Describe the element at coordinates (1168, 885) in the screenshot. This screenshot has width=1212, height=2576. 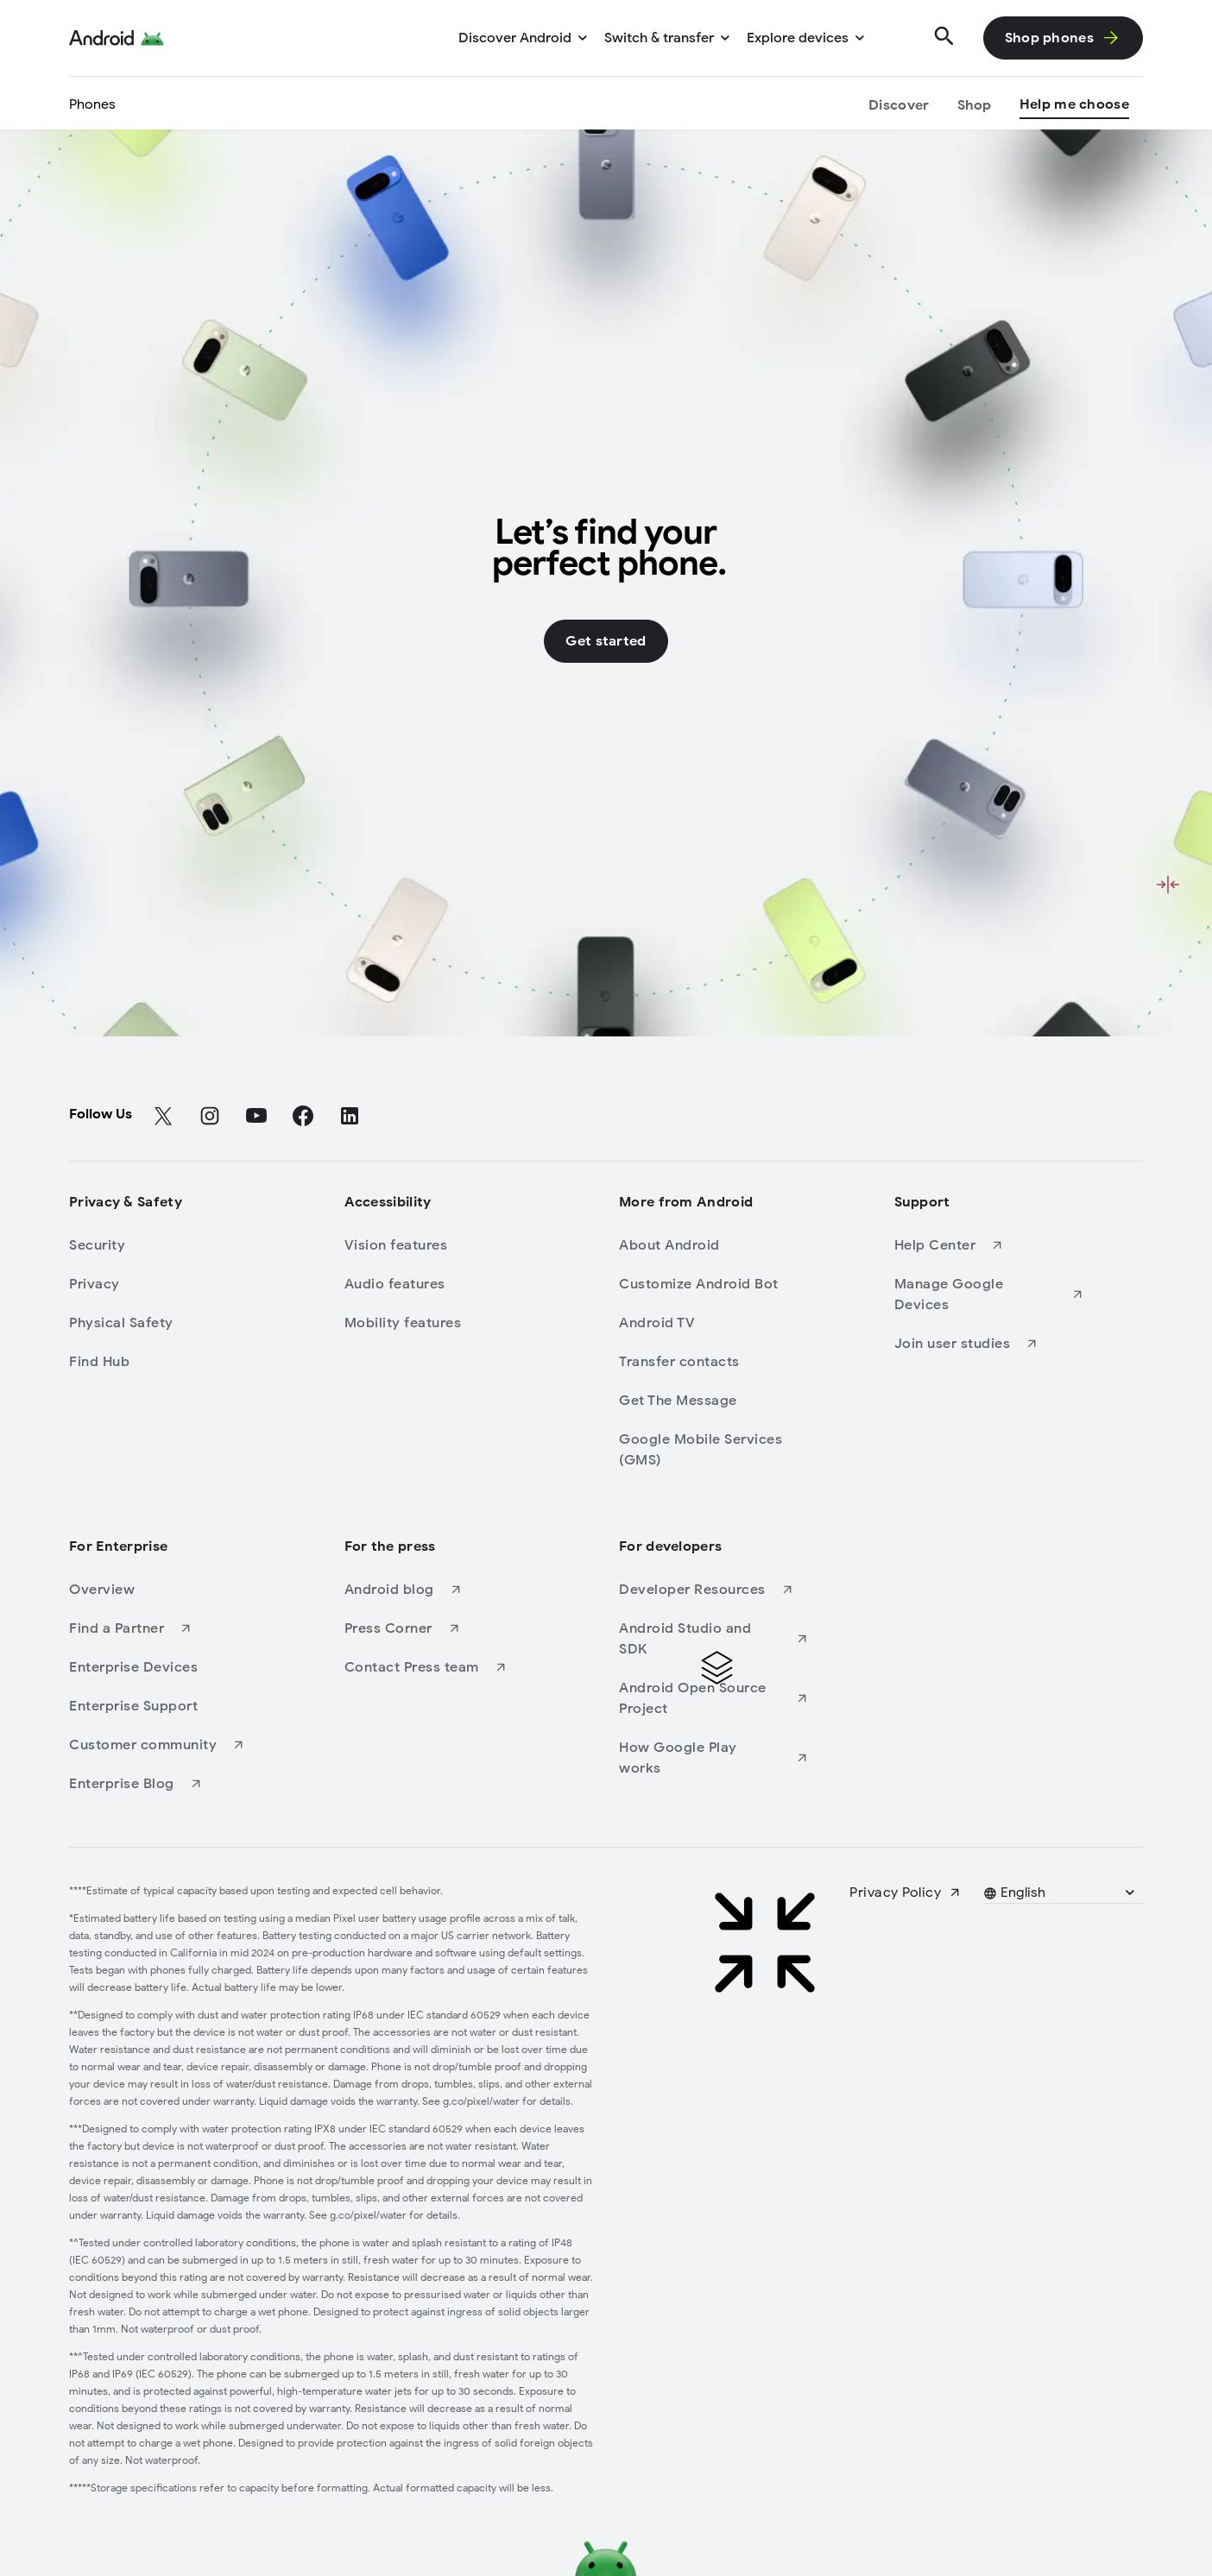
I see `collapse or minimize horizontal content` at that location.